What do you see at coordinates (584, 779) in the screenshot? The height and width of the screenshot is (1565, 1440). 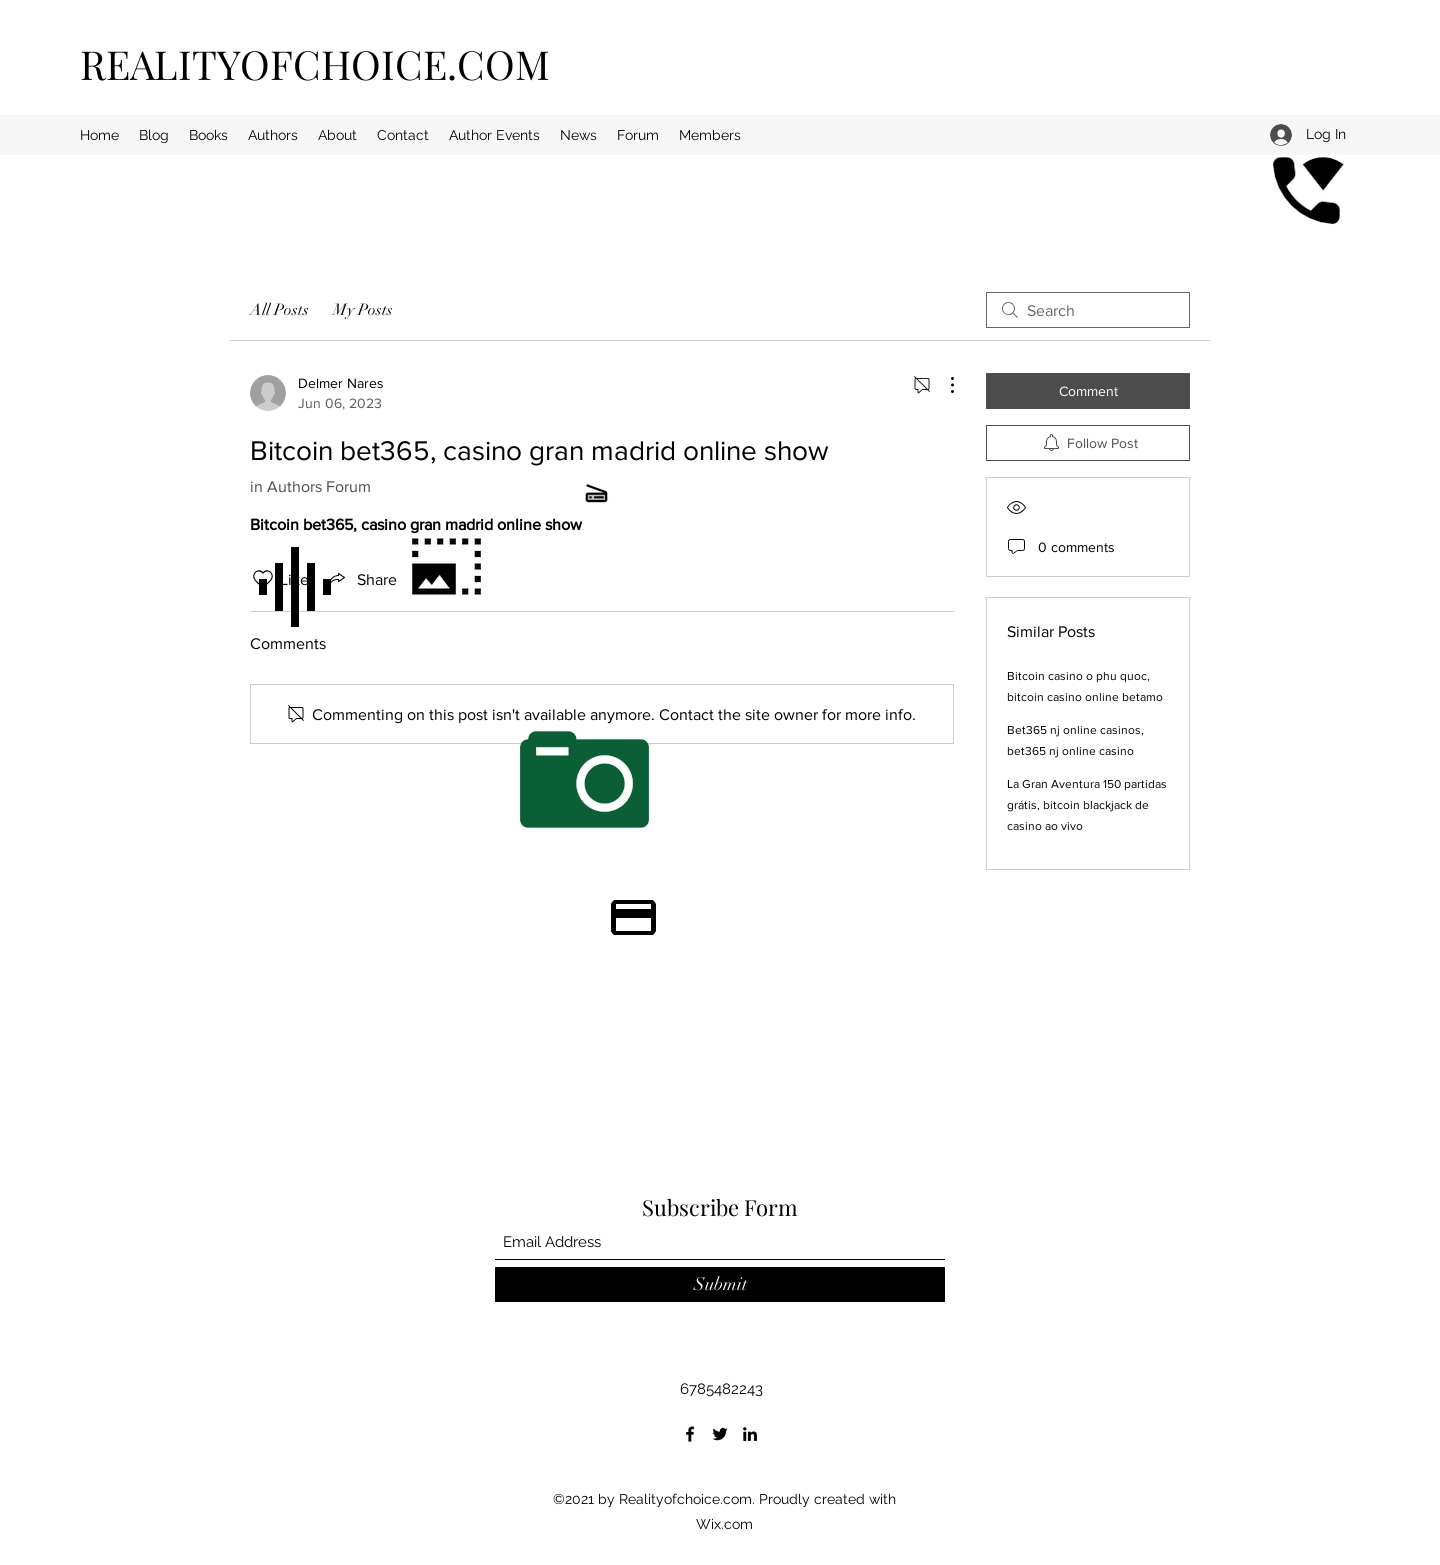 I see `take a photo or access camera` at bounding box center [584, 779].